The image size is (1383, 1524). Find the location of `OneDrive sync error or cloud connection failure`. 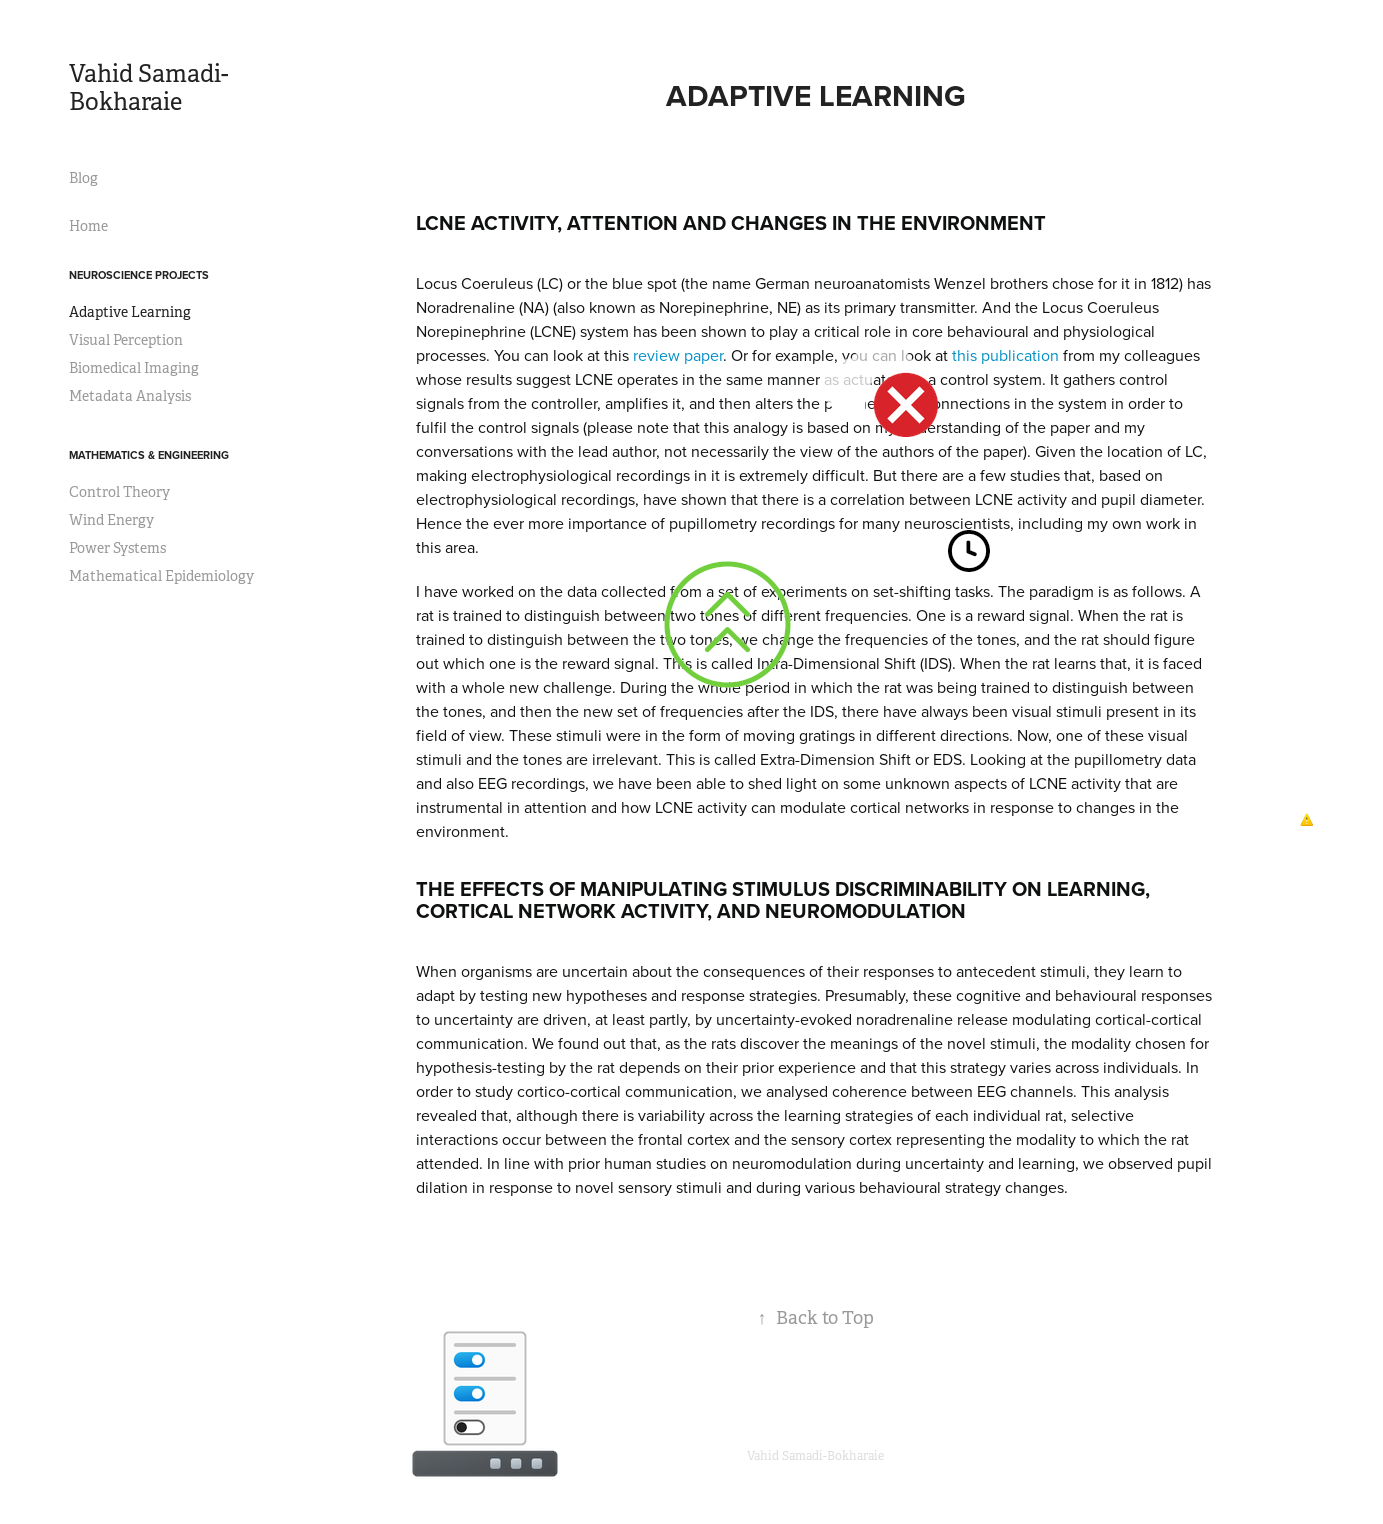

OneDrive sync error or cloud connection failure is located at coordinates (881, 380).